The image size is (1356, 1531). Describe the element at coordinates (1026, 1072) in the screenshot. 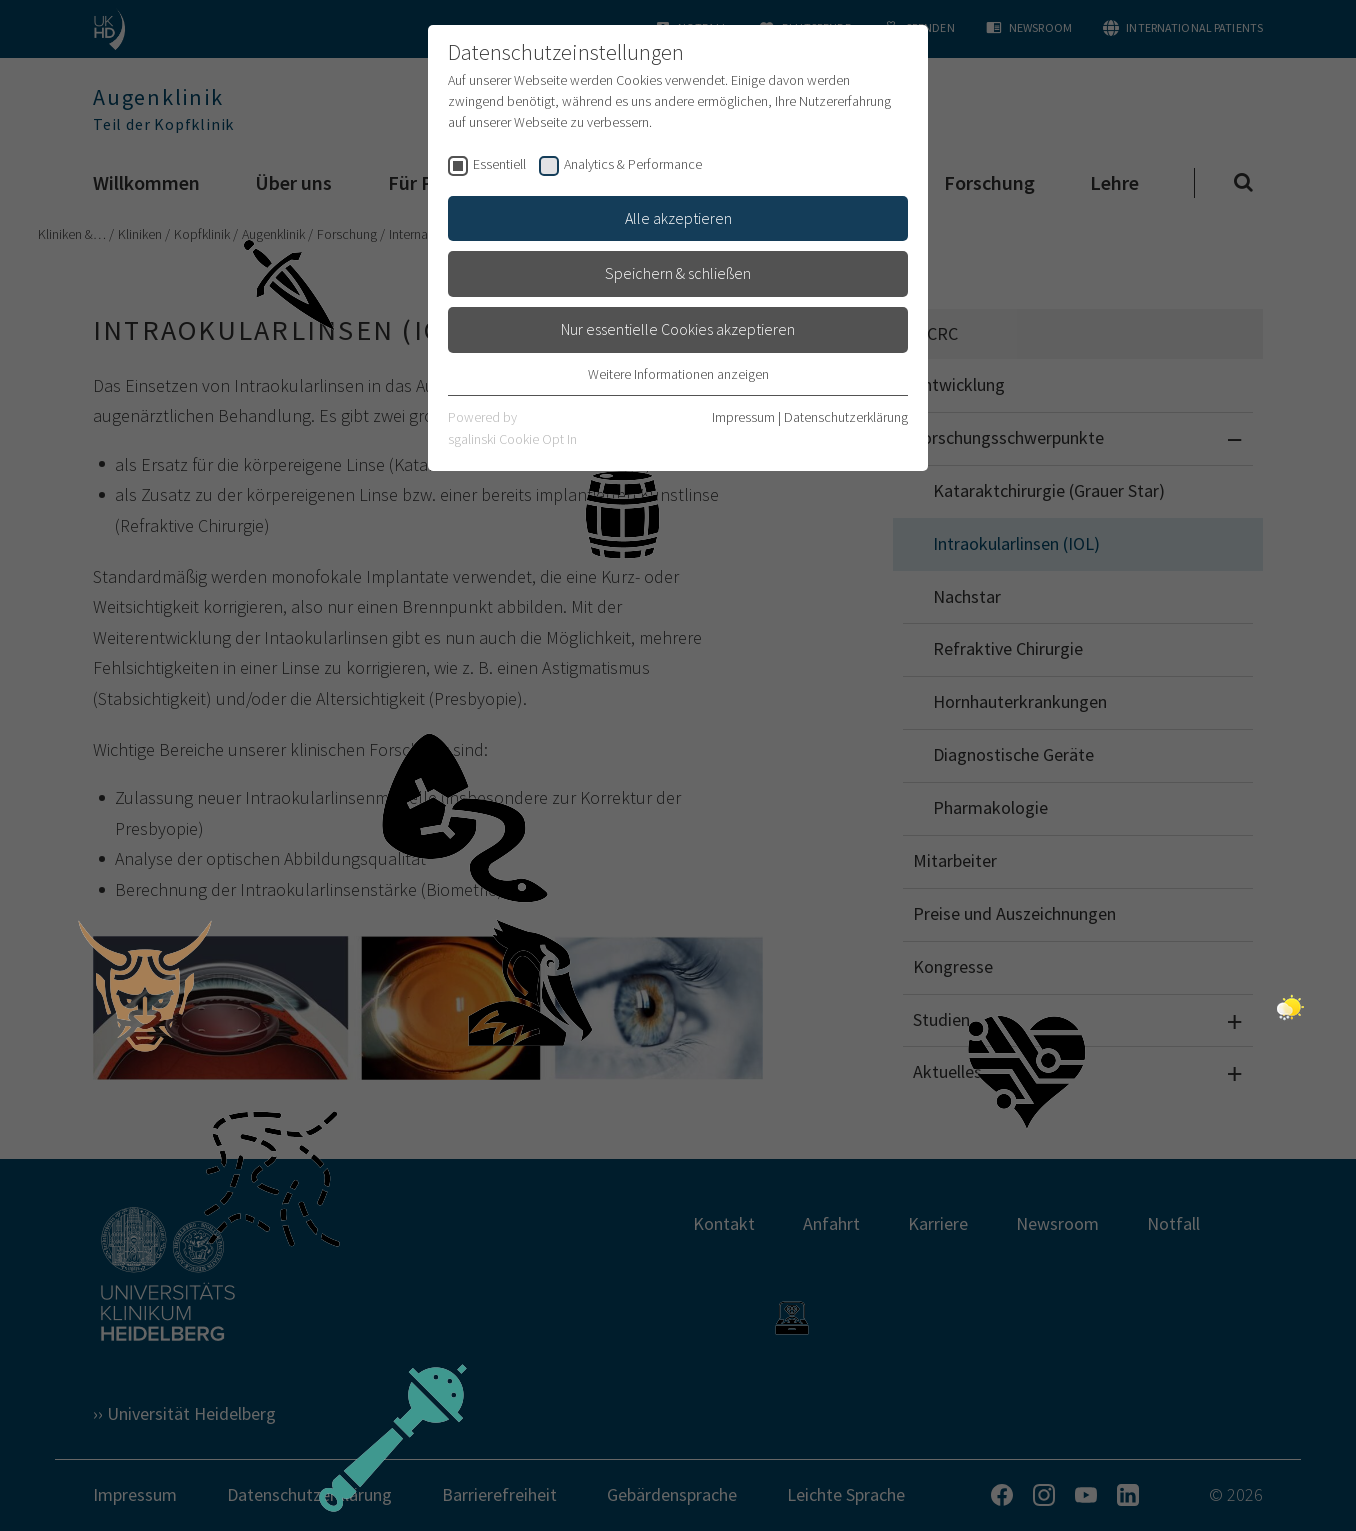

I see `indicates AI or technology-assisted features` at that location.